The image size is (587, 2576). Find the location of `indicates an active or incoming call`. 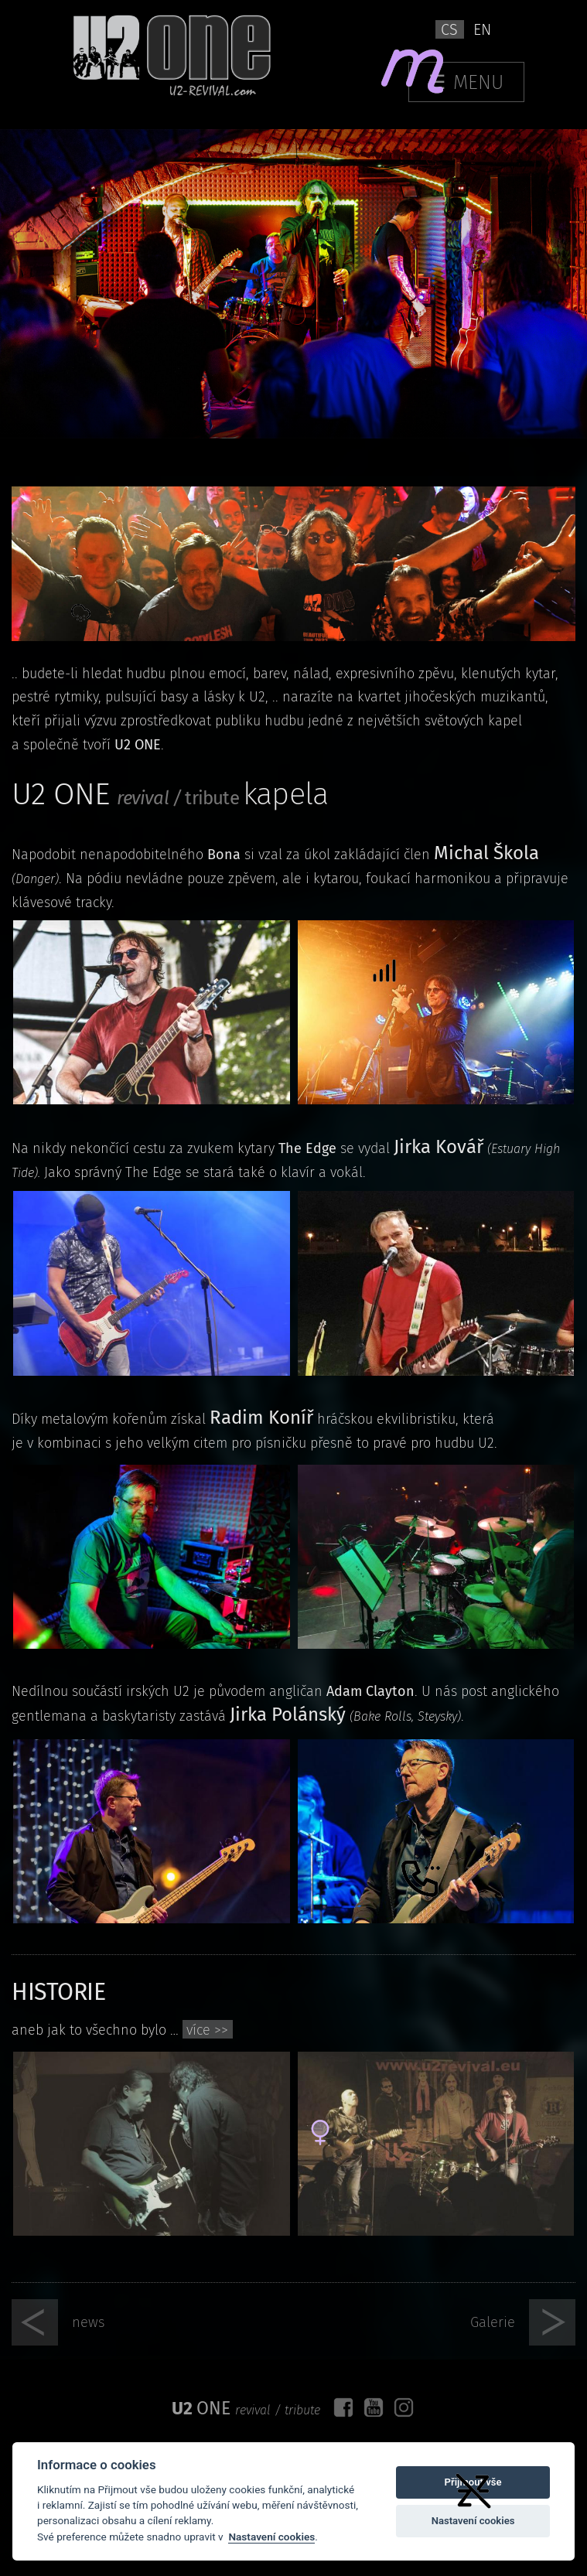

indicates an active or incoming call is located at coordinates (421, 1878).